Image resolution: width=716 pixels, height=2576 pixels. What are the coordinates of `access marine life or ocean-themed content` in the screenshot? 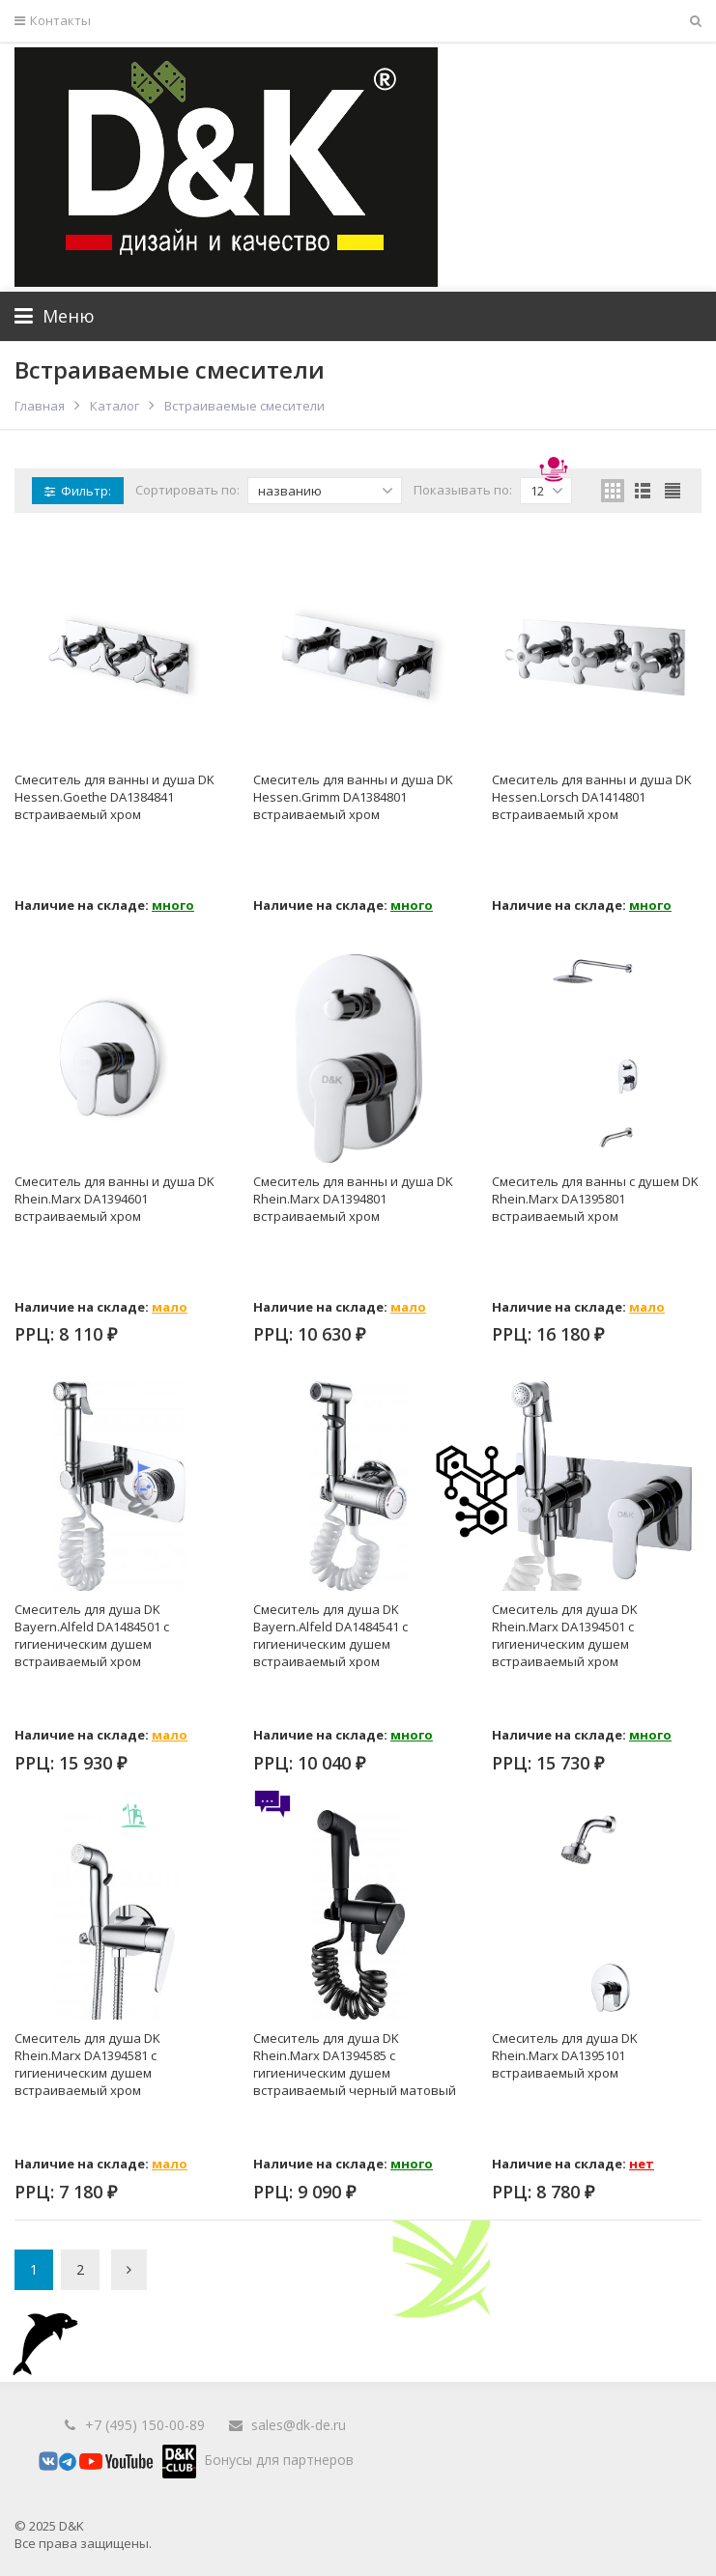 It's located at (45, 2344).